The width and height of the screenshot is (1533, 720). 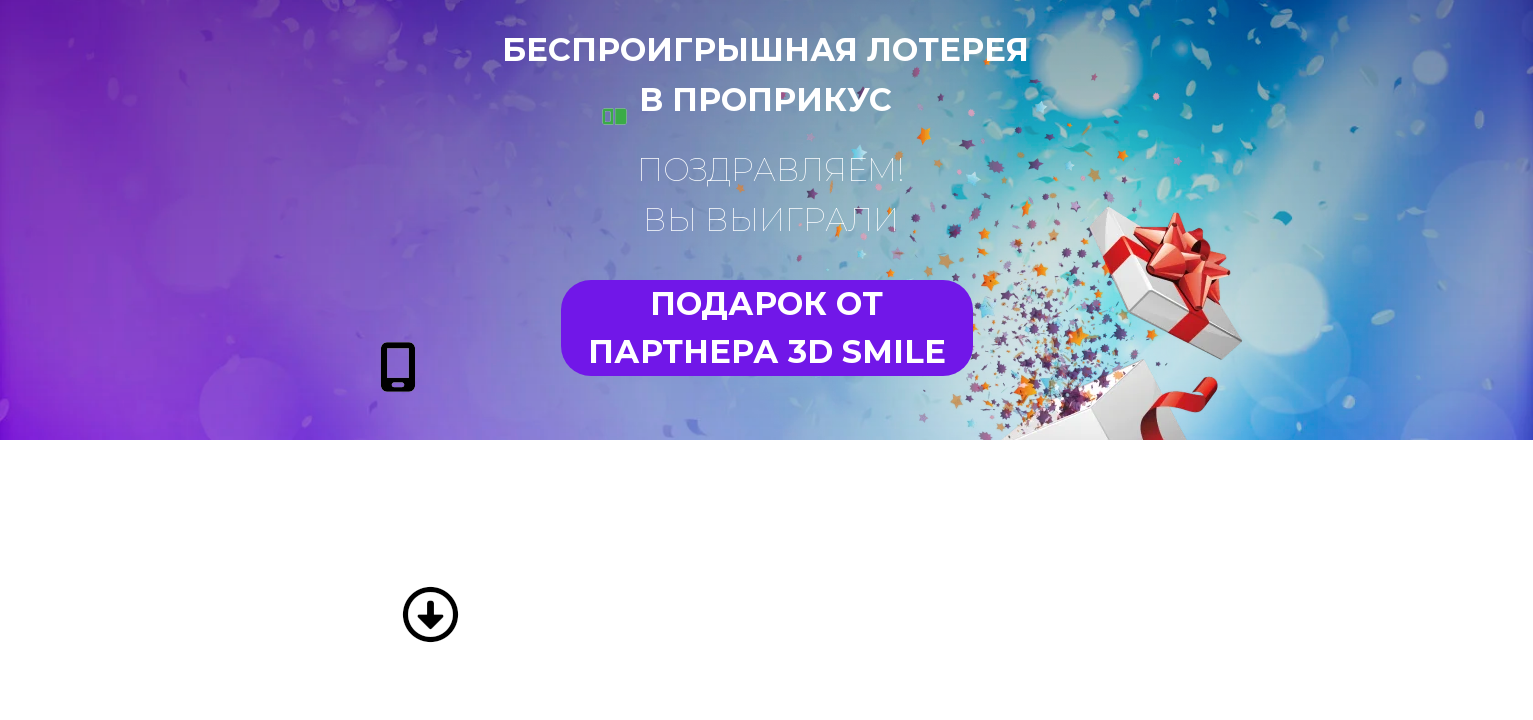 I want to click on download a file or content, so click(x=430, y=614).